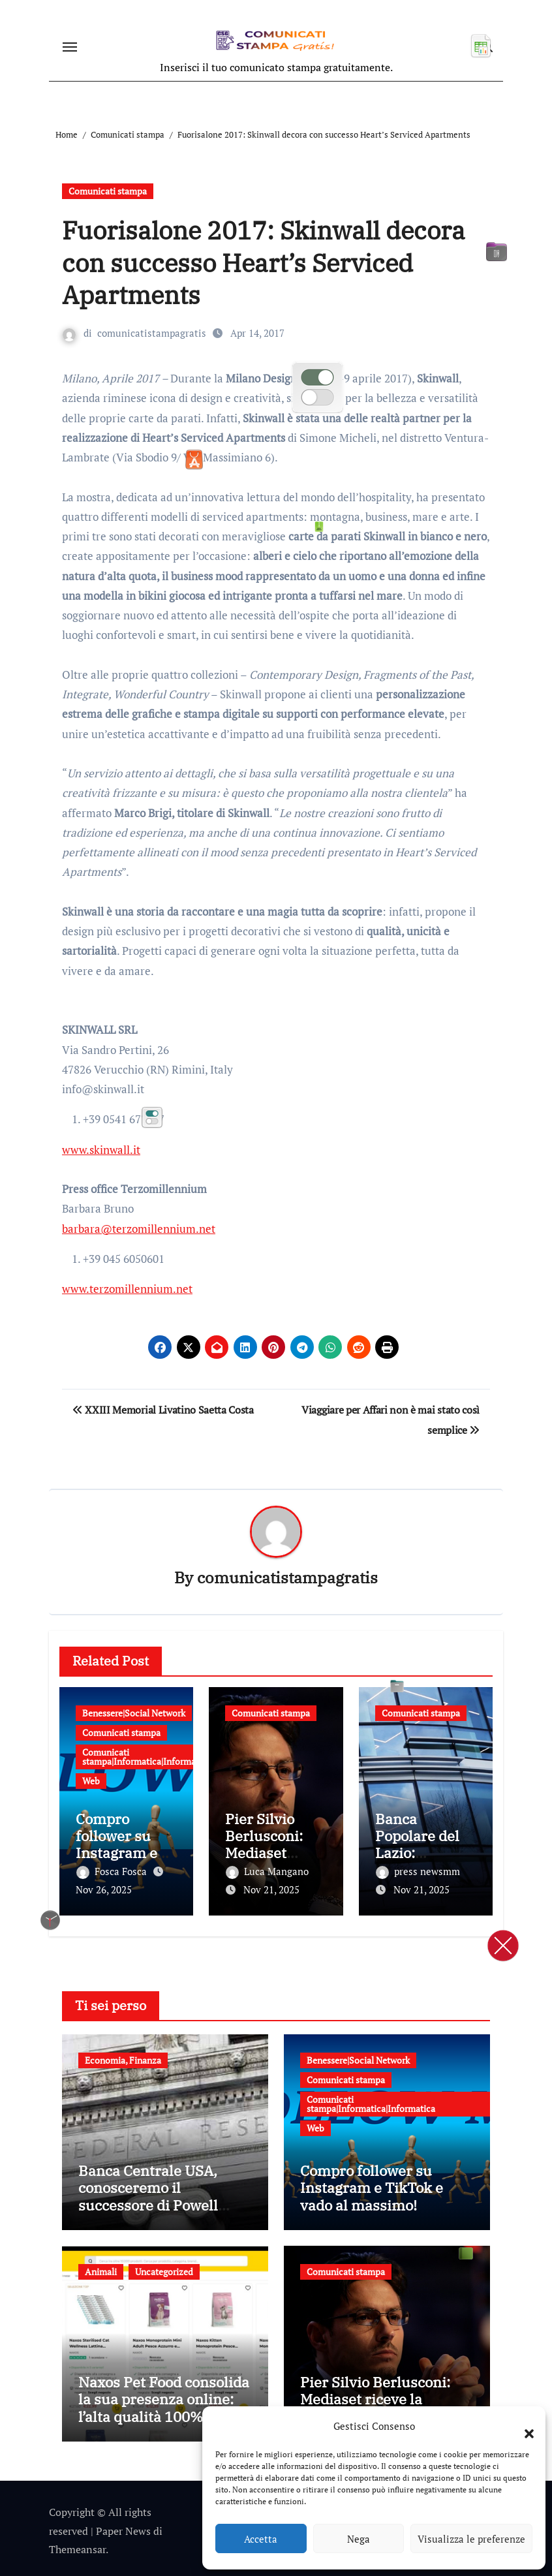 The height and width of the screenshot is (2576, 552). I want to click on open system tweaks or customization settings, so click(317, 387).